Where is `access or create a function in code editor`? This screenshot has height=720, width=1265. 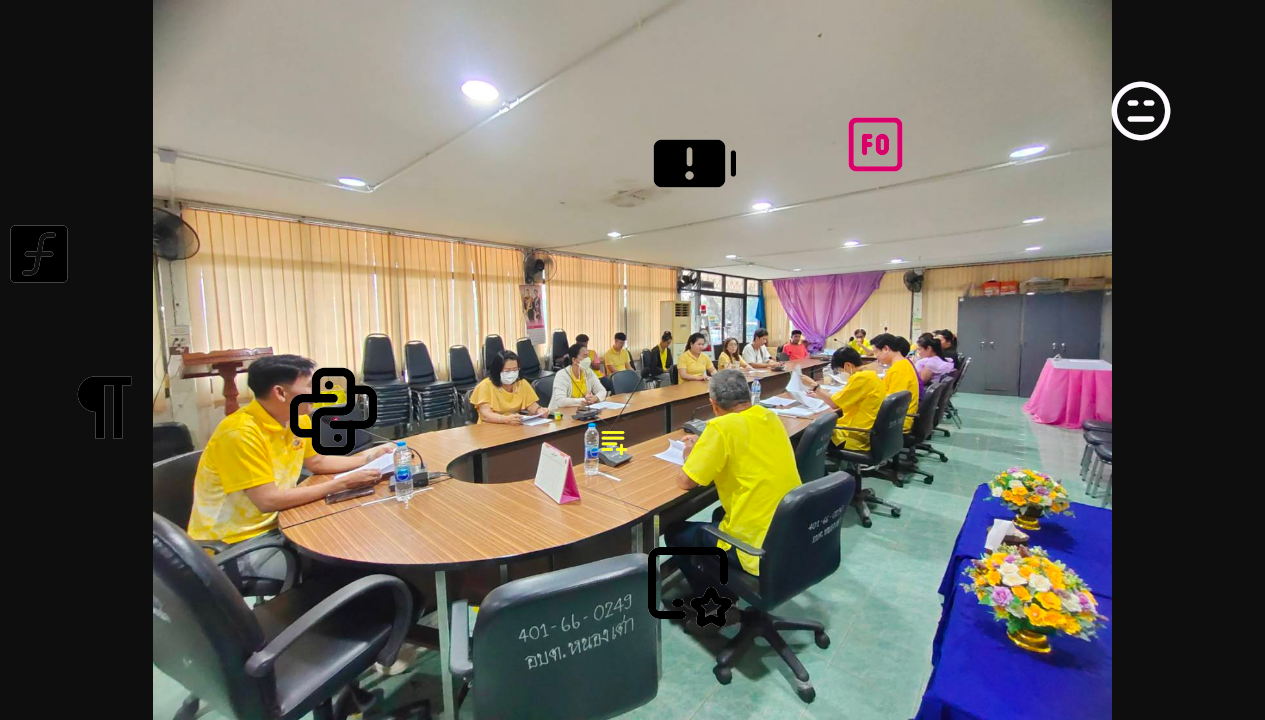 access or create a function in code editor is located at coordinates (39, 254).